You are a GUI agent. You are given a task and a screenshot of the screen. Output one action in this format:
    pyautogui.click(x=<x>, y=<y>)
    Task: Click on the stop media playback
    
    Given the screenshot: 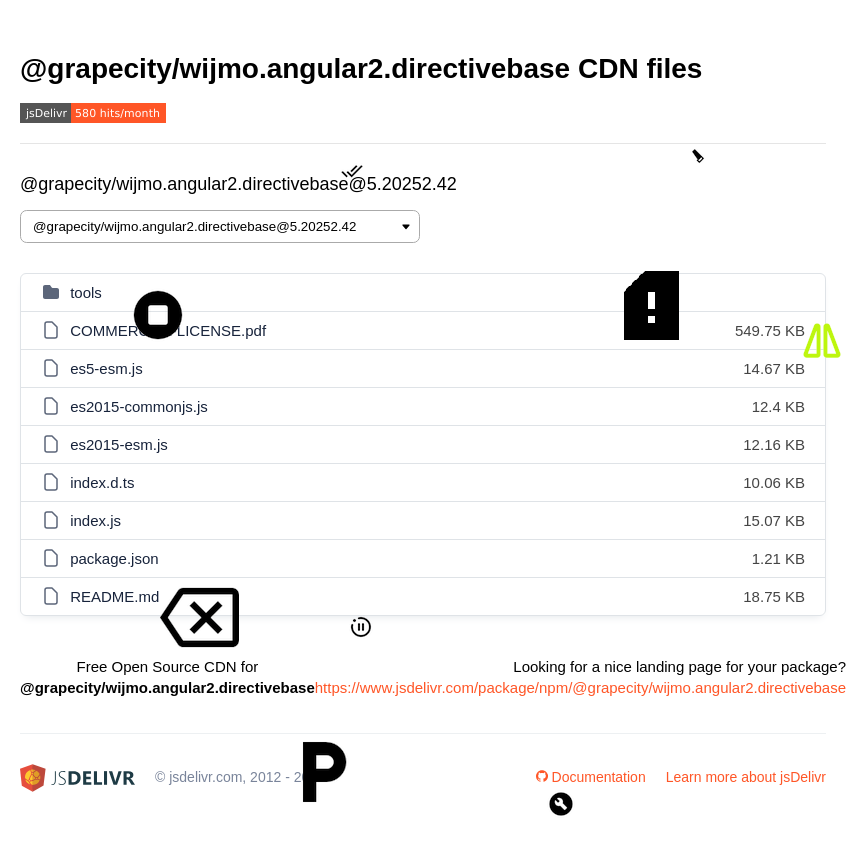 What is the action you would take?
    pyautogui.click(x=158, y=315)
    